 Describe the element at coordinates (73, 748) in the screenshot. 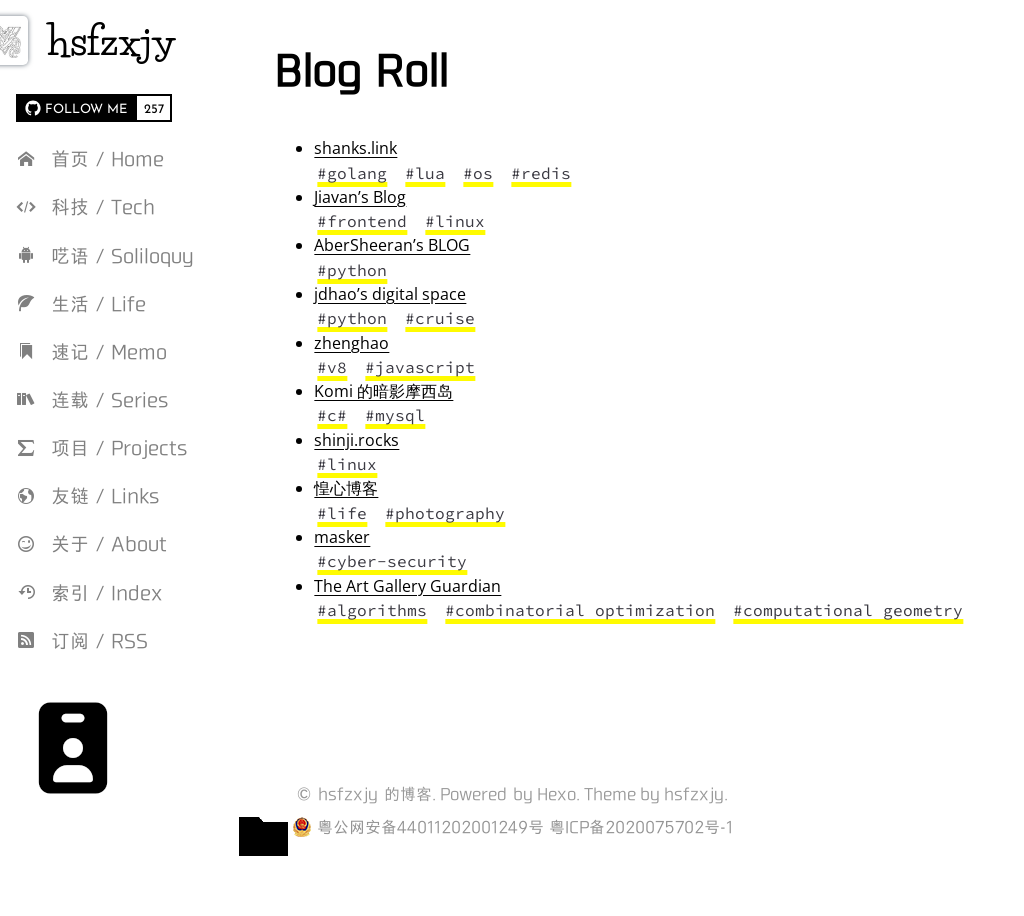

I see `view user identification or profile badge` at that location.